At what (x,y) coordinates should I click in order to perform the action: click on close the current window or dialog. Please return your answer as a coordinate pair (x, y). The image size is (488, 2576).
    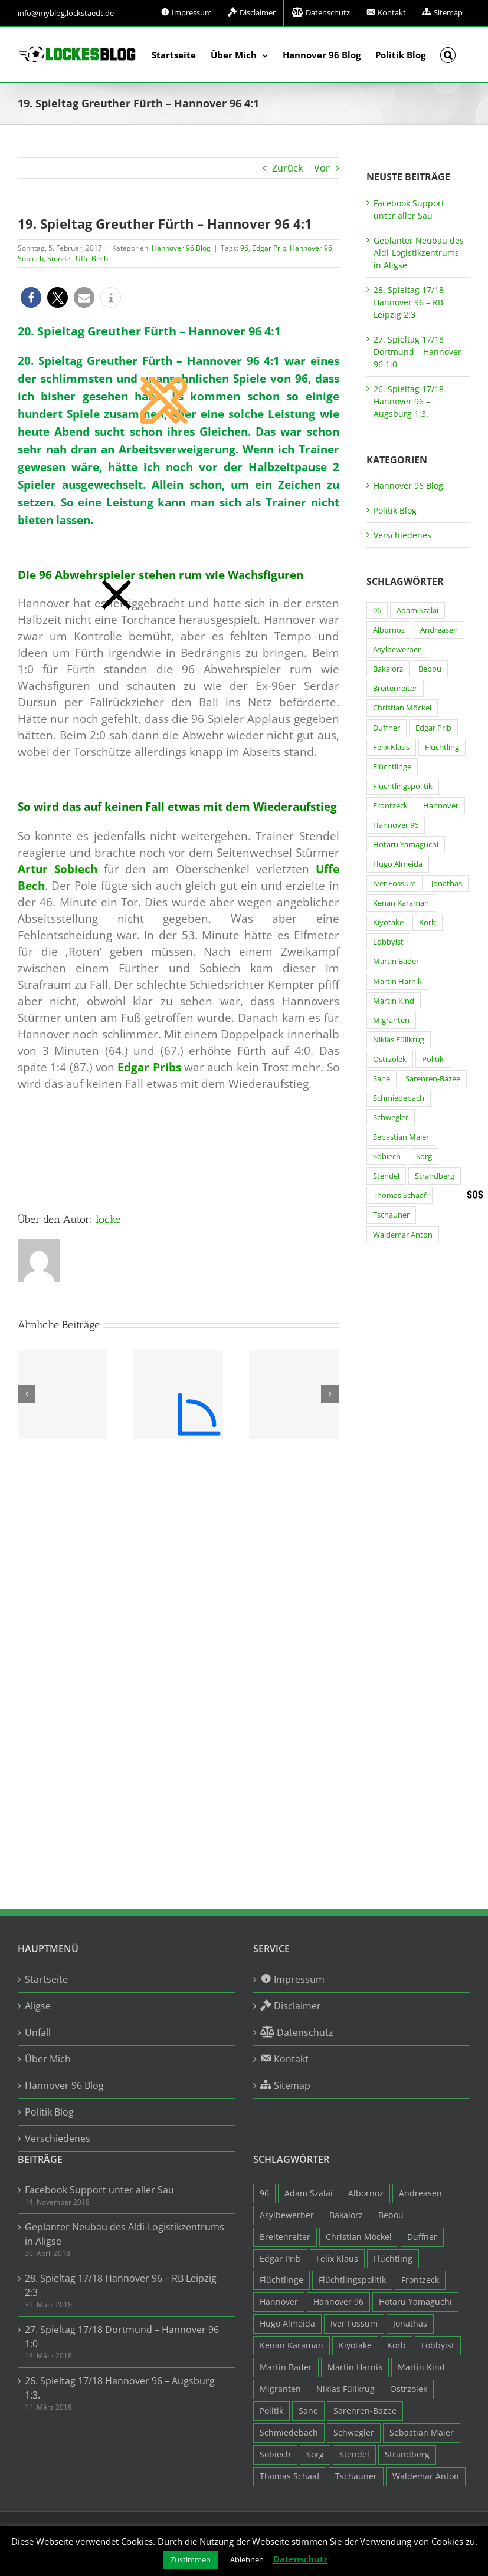
    Looking at the image, I should click on (116, 594).